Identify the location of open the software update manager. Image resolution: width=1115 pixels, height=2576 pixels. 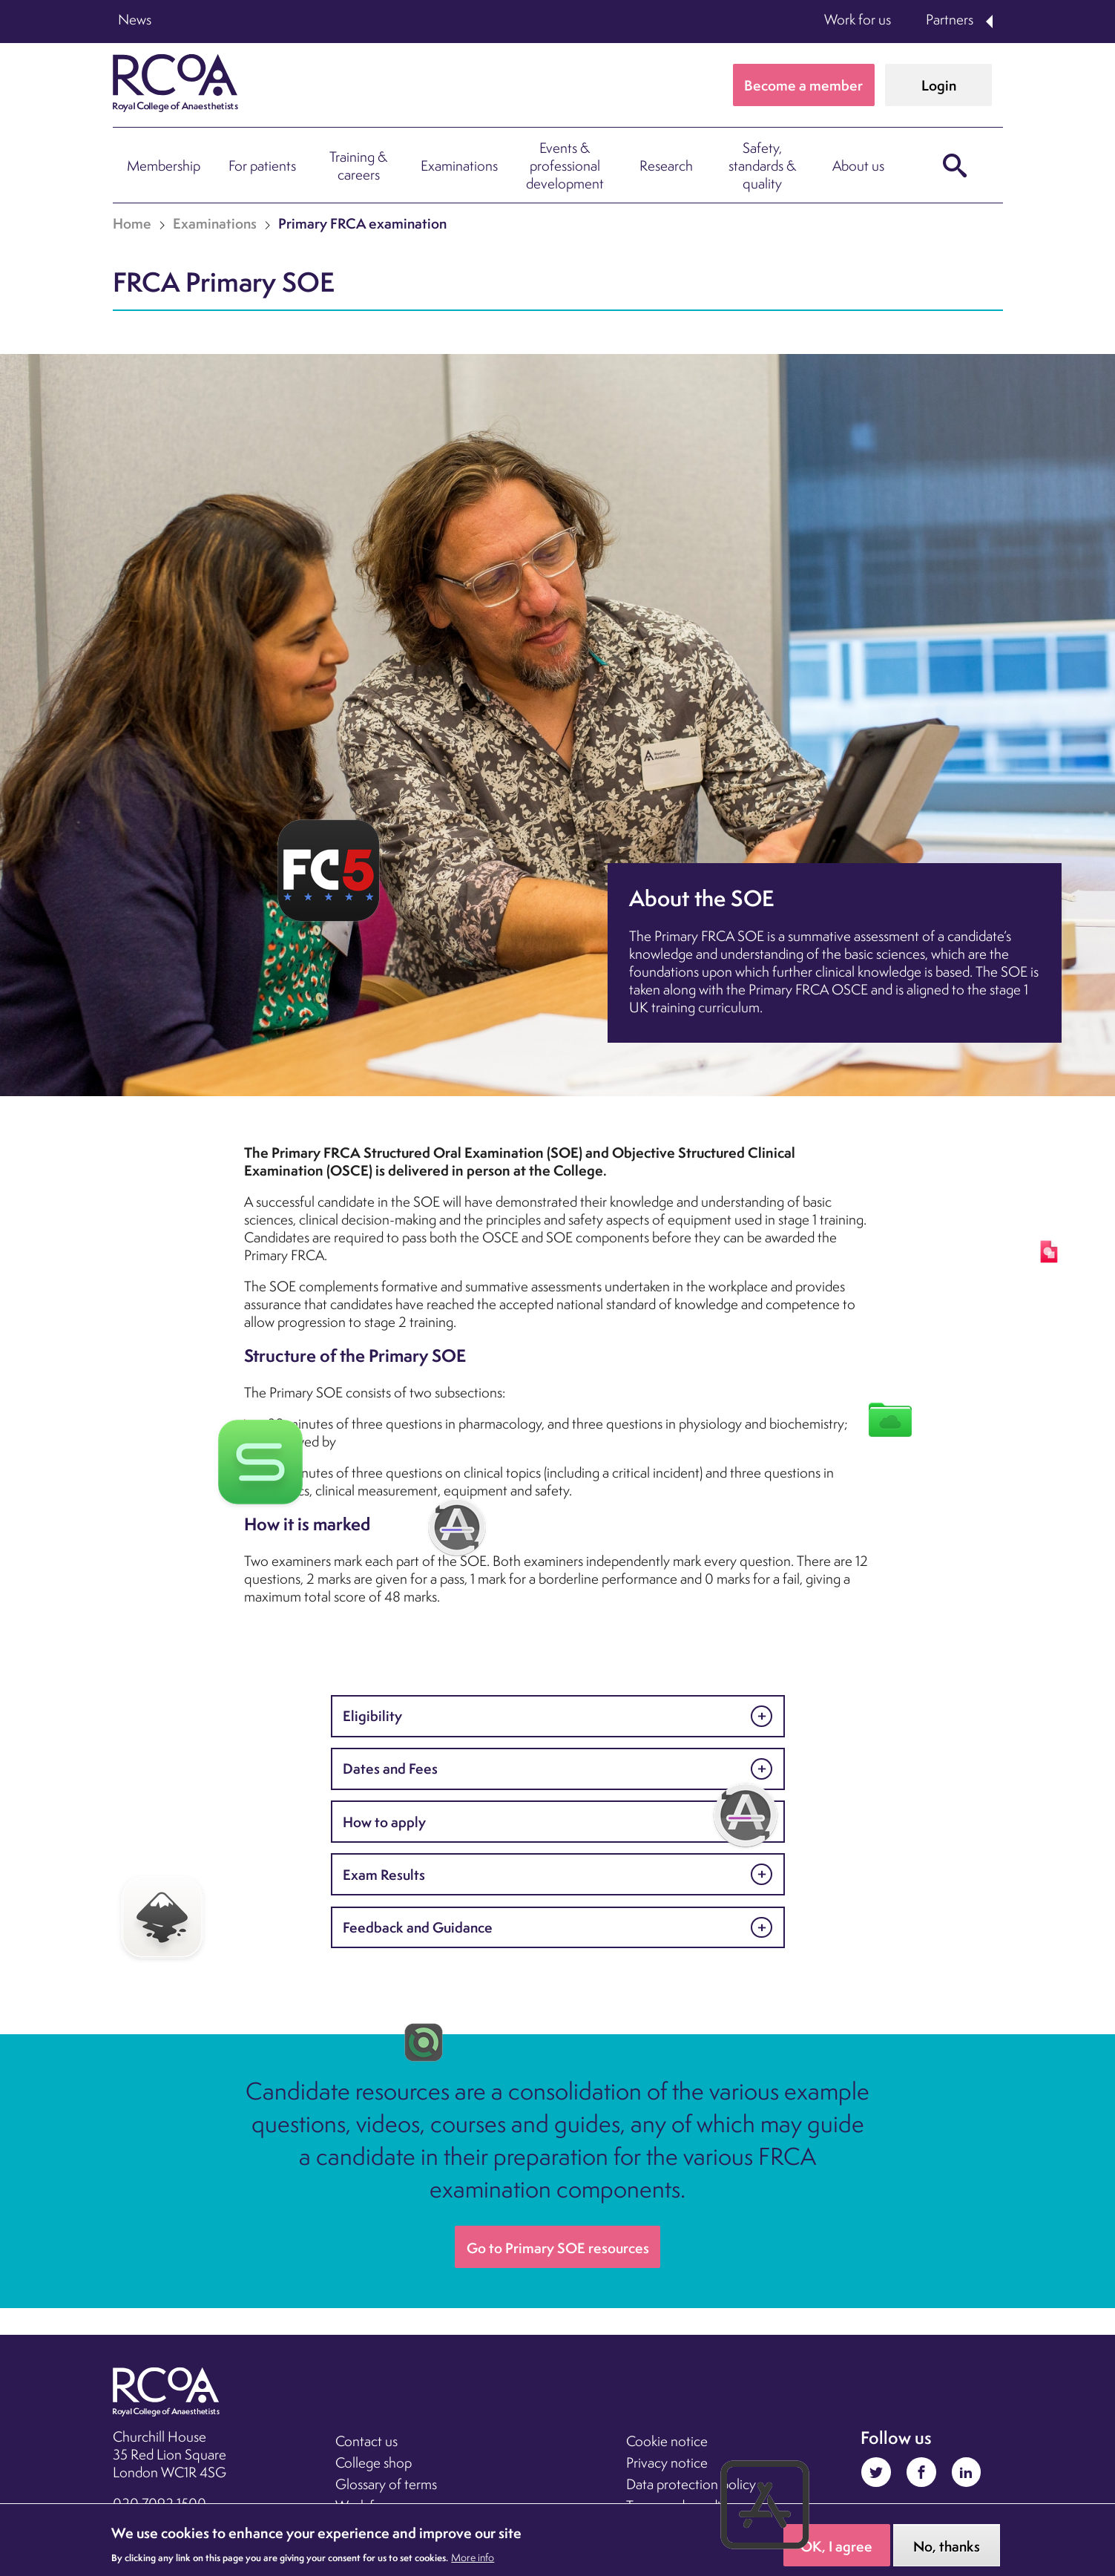
(746, 1815).